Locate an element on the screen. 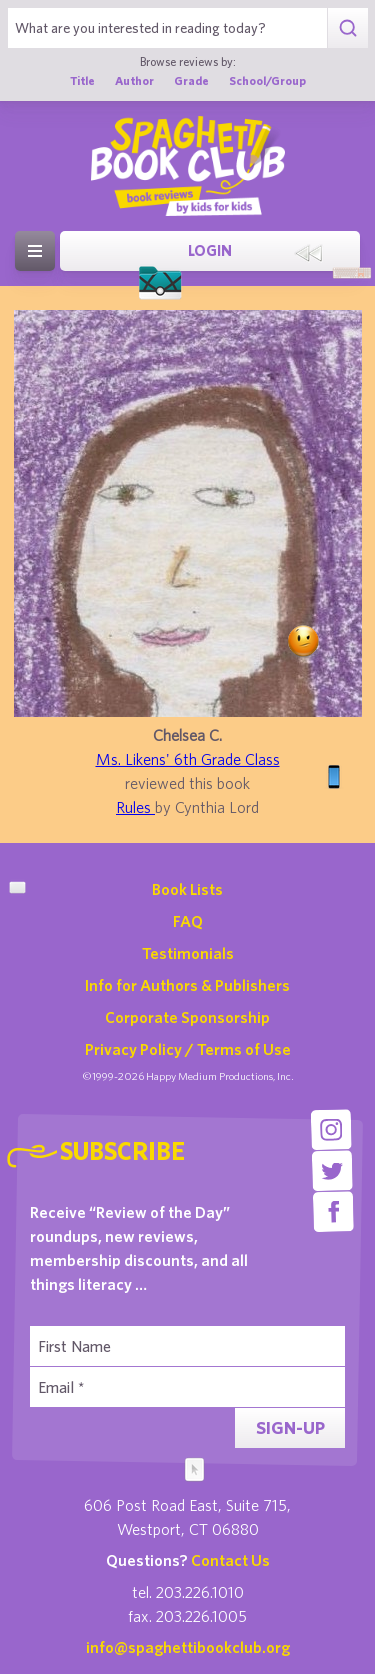 The image size is (375, 1674). external trackpad or touchpad device is located at coordinates (17, 887).